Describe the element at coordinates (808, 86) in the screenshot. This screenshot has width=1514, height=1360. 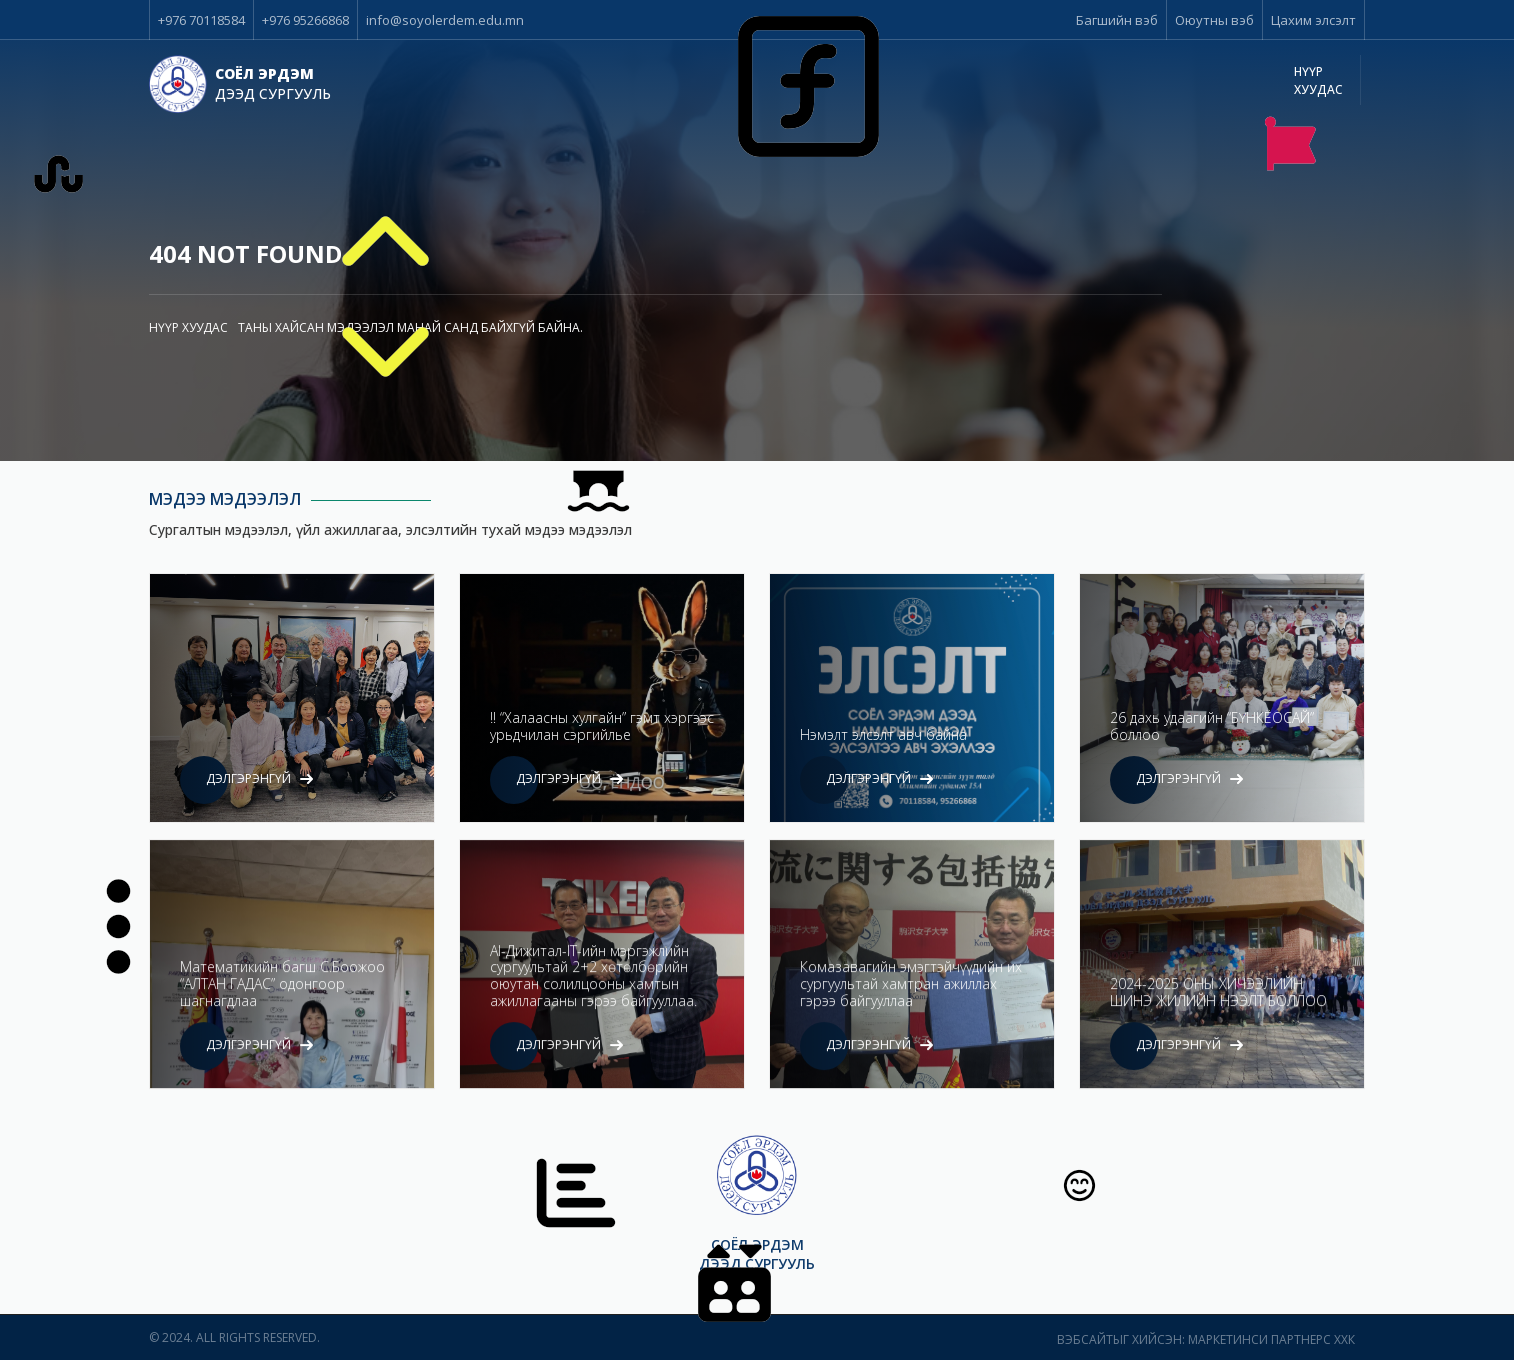
I see `access mathematical functions or formulas` at that location.